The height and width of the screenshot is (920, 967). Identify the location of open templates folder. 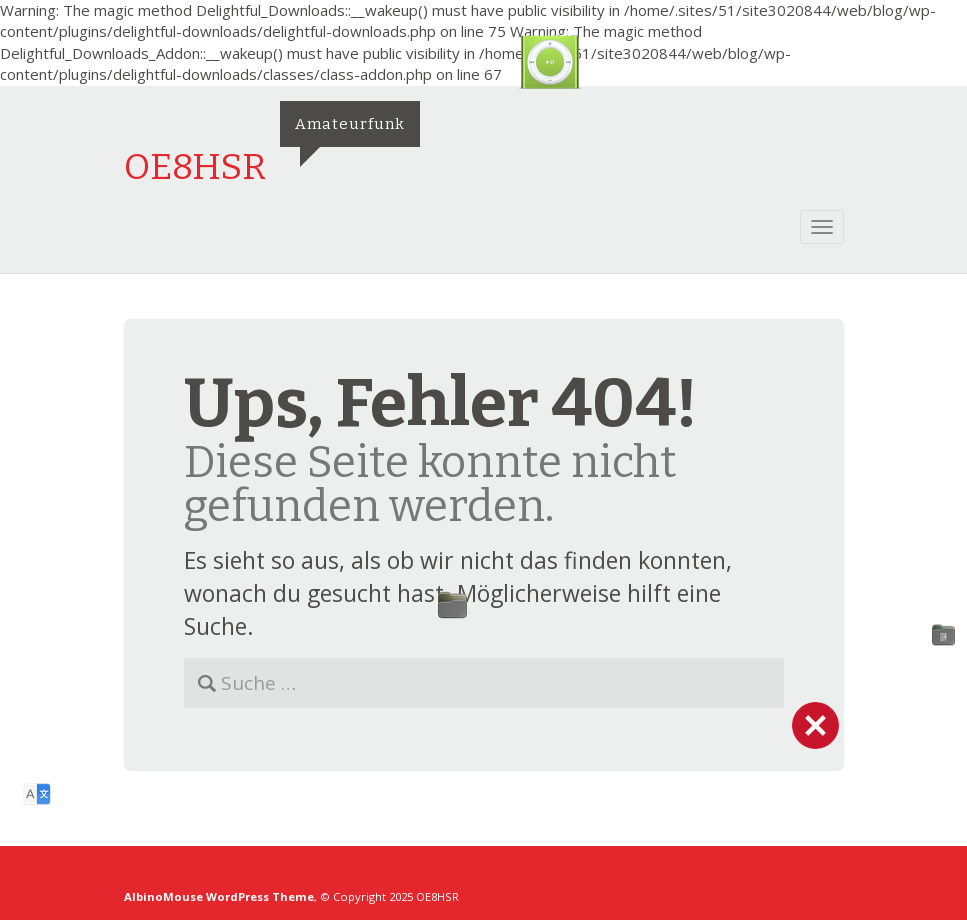
(943, 634).